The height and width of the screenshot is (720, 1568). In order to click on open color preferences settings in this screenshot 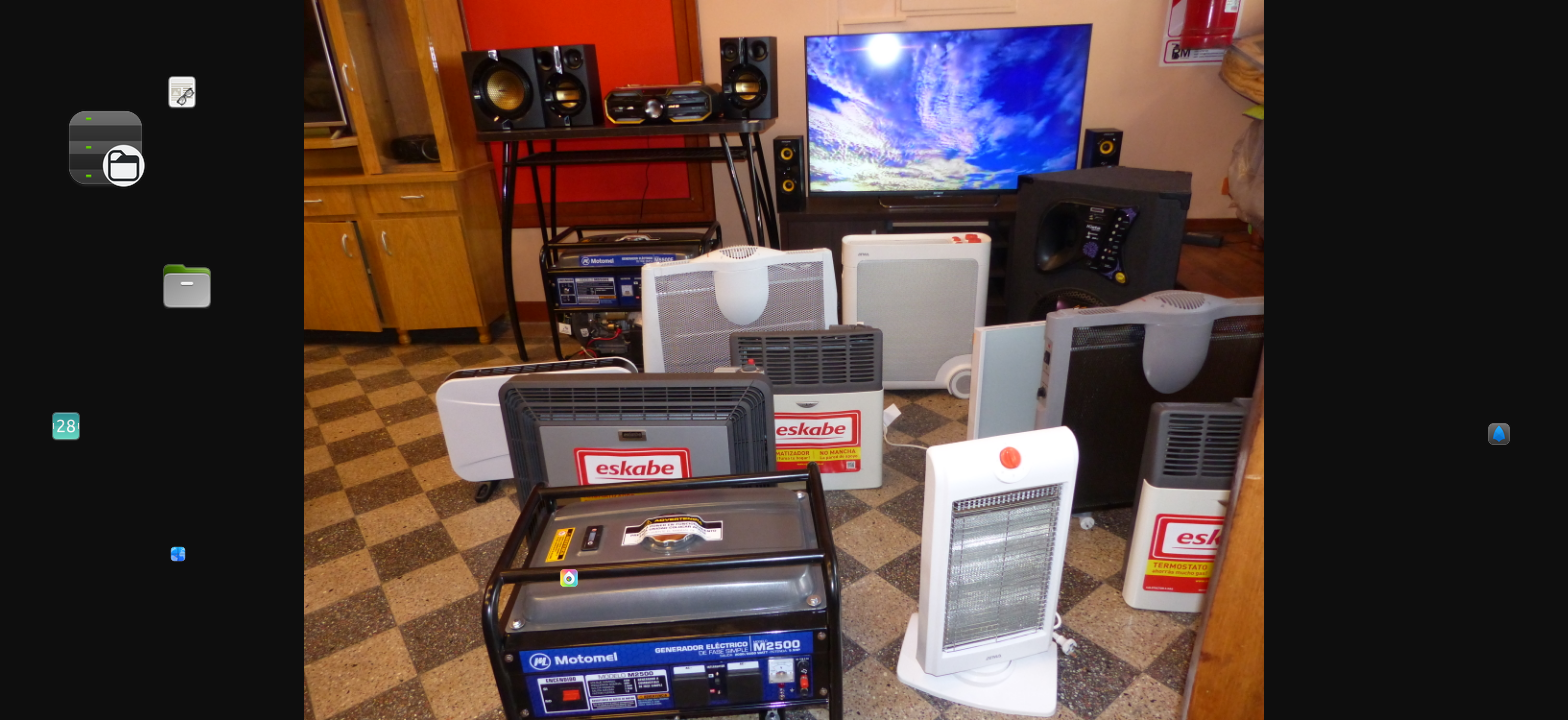, I will do `click(569, 578)`.